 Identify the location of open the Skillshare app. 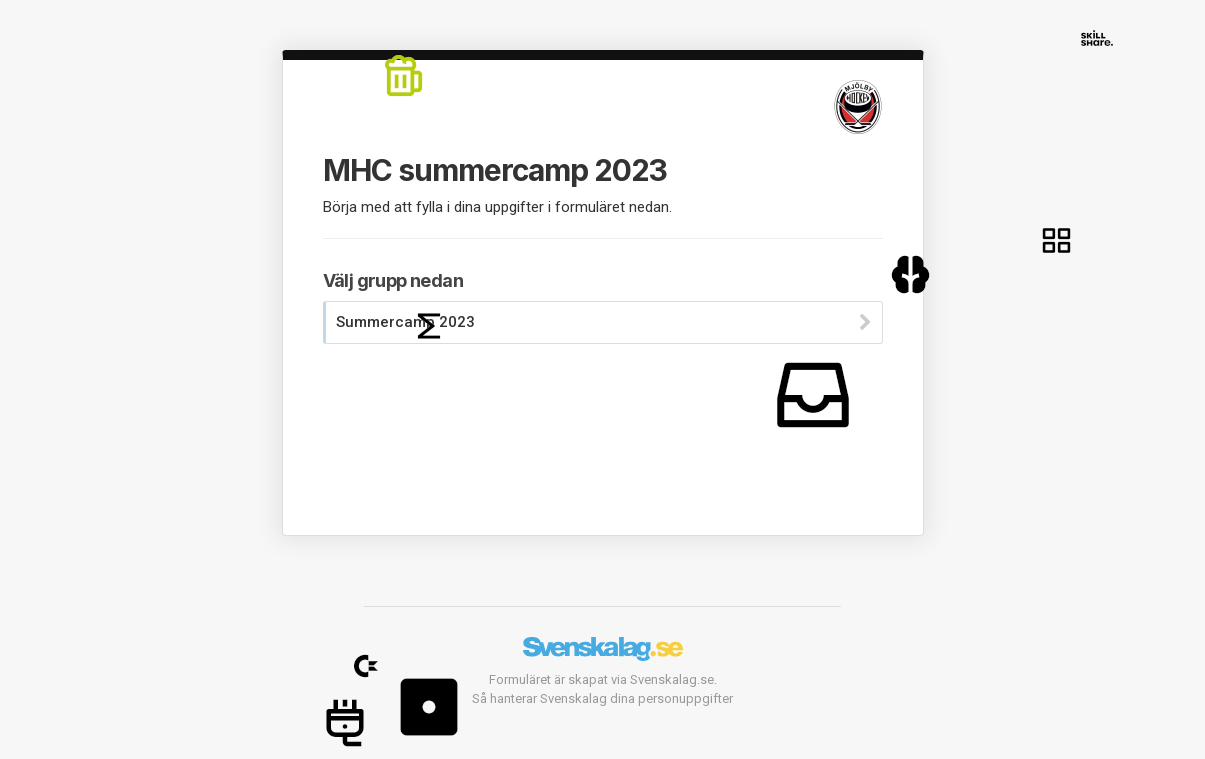
(1097, 38).